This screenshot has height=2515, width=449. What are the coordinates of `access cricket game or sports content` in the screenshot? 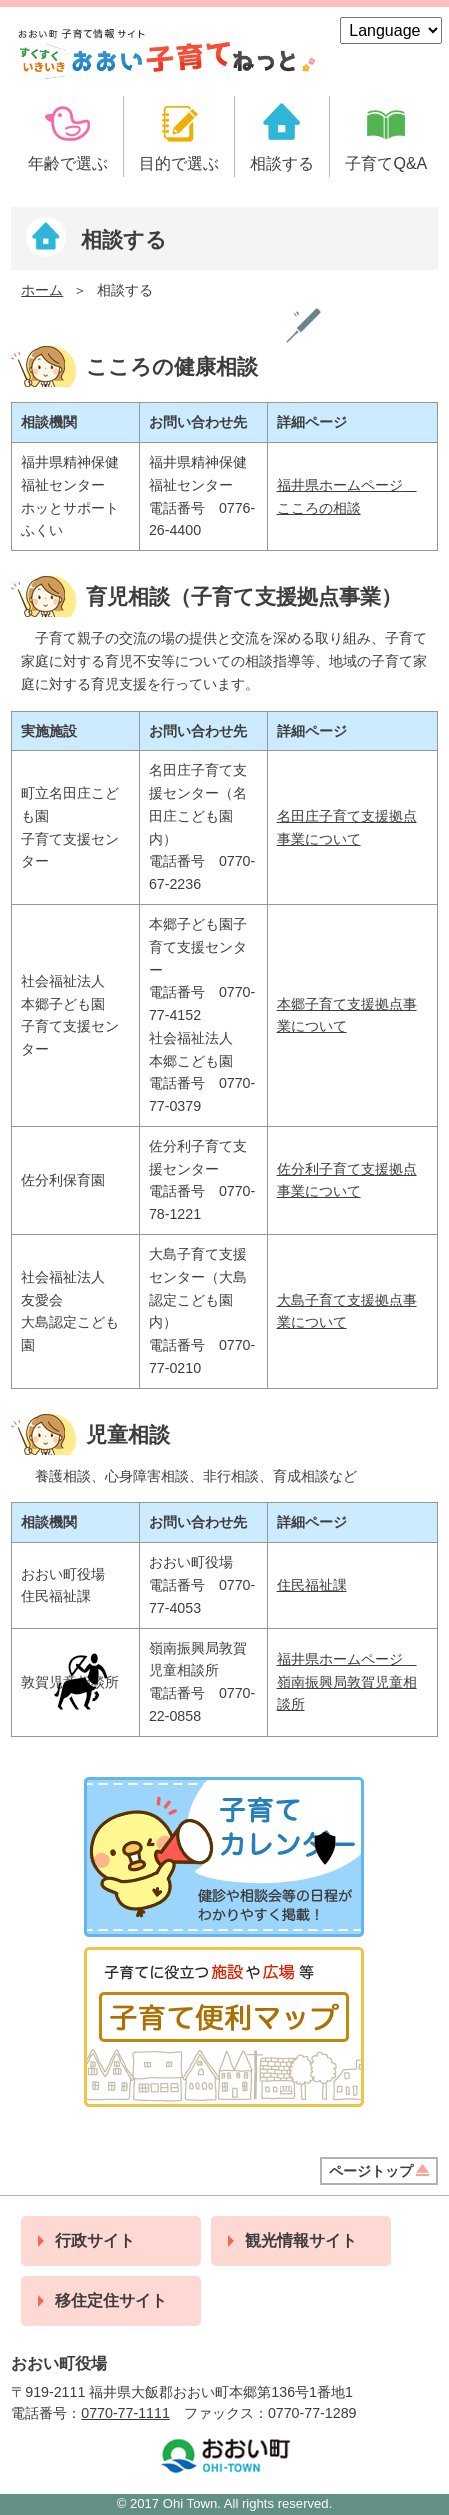 It's located at (303, 325).